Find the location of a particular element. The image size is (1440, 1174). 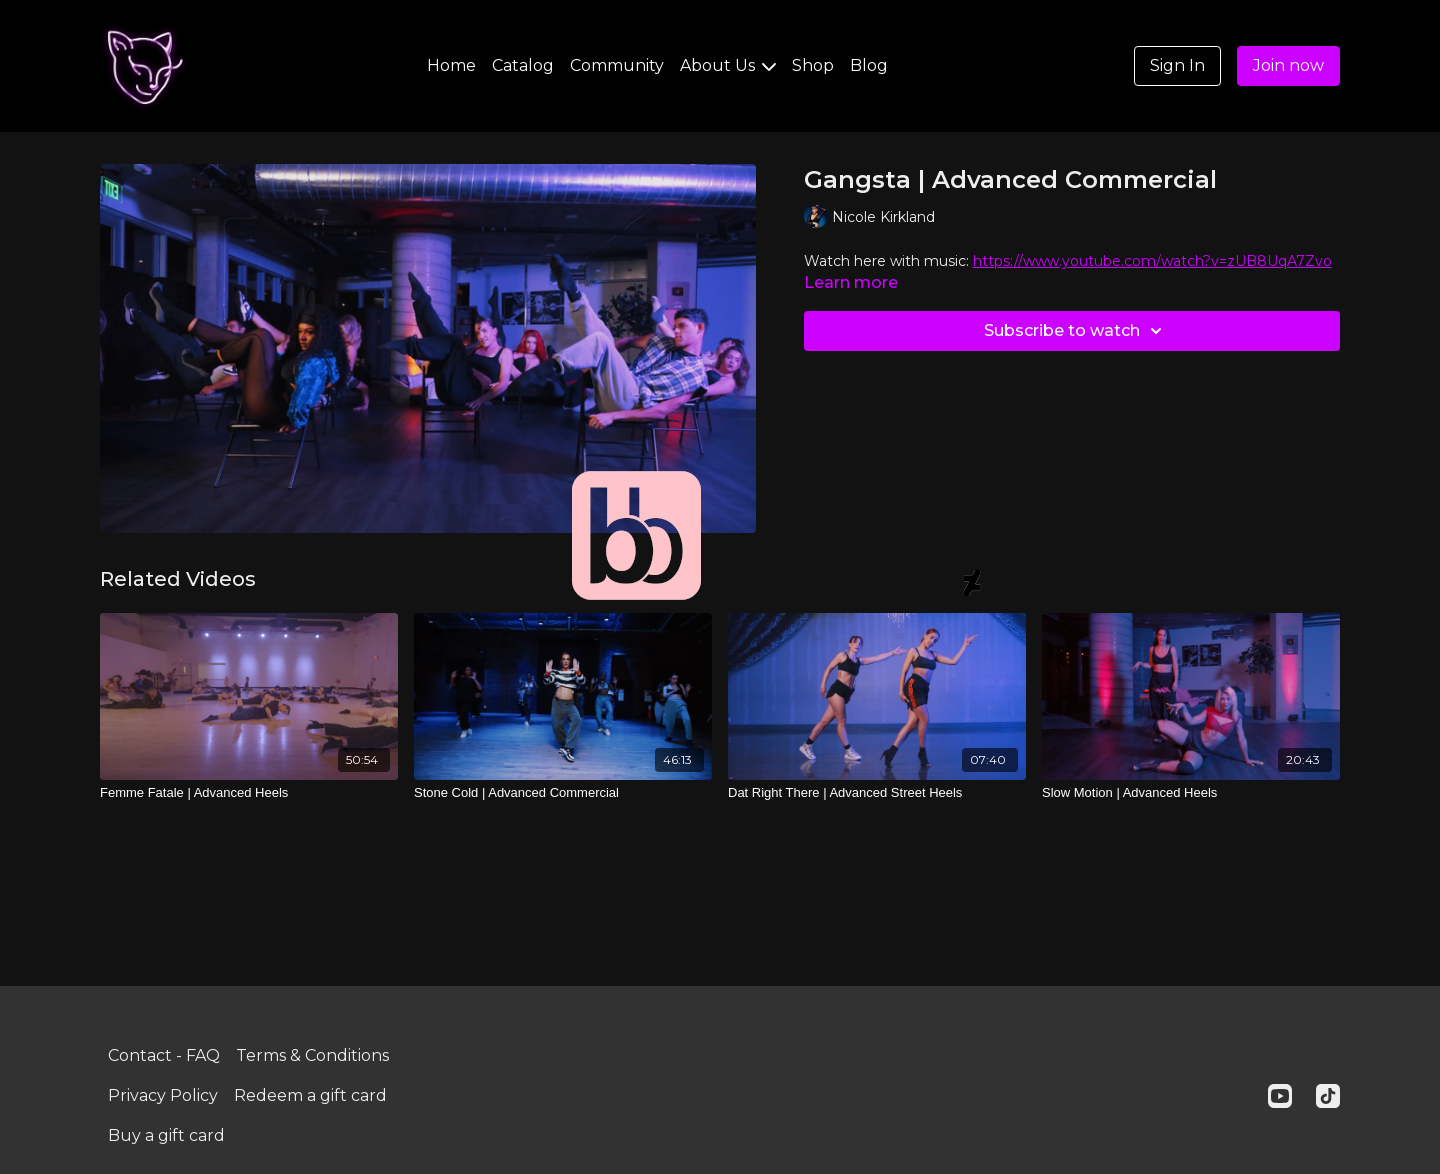

open DeviantArt app or website is located at coordinates (972, 583).